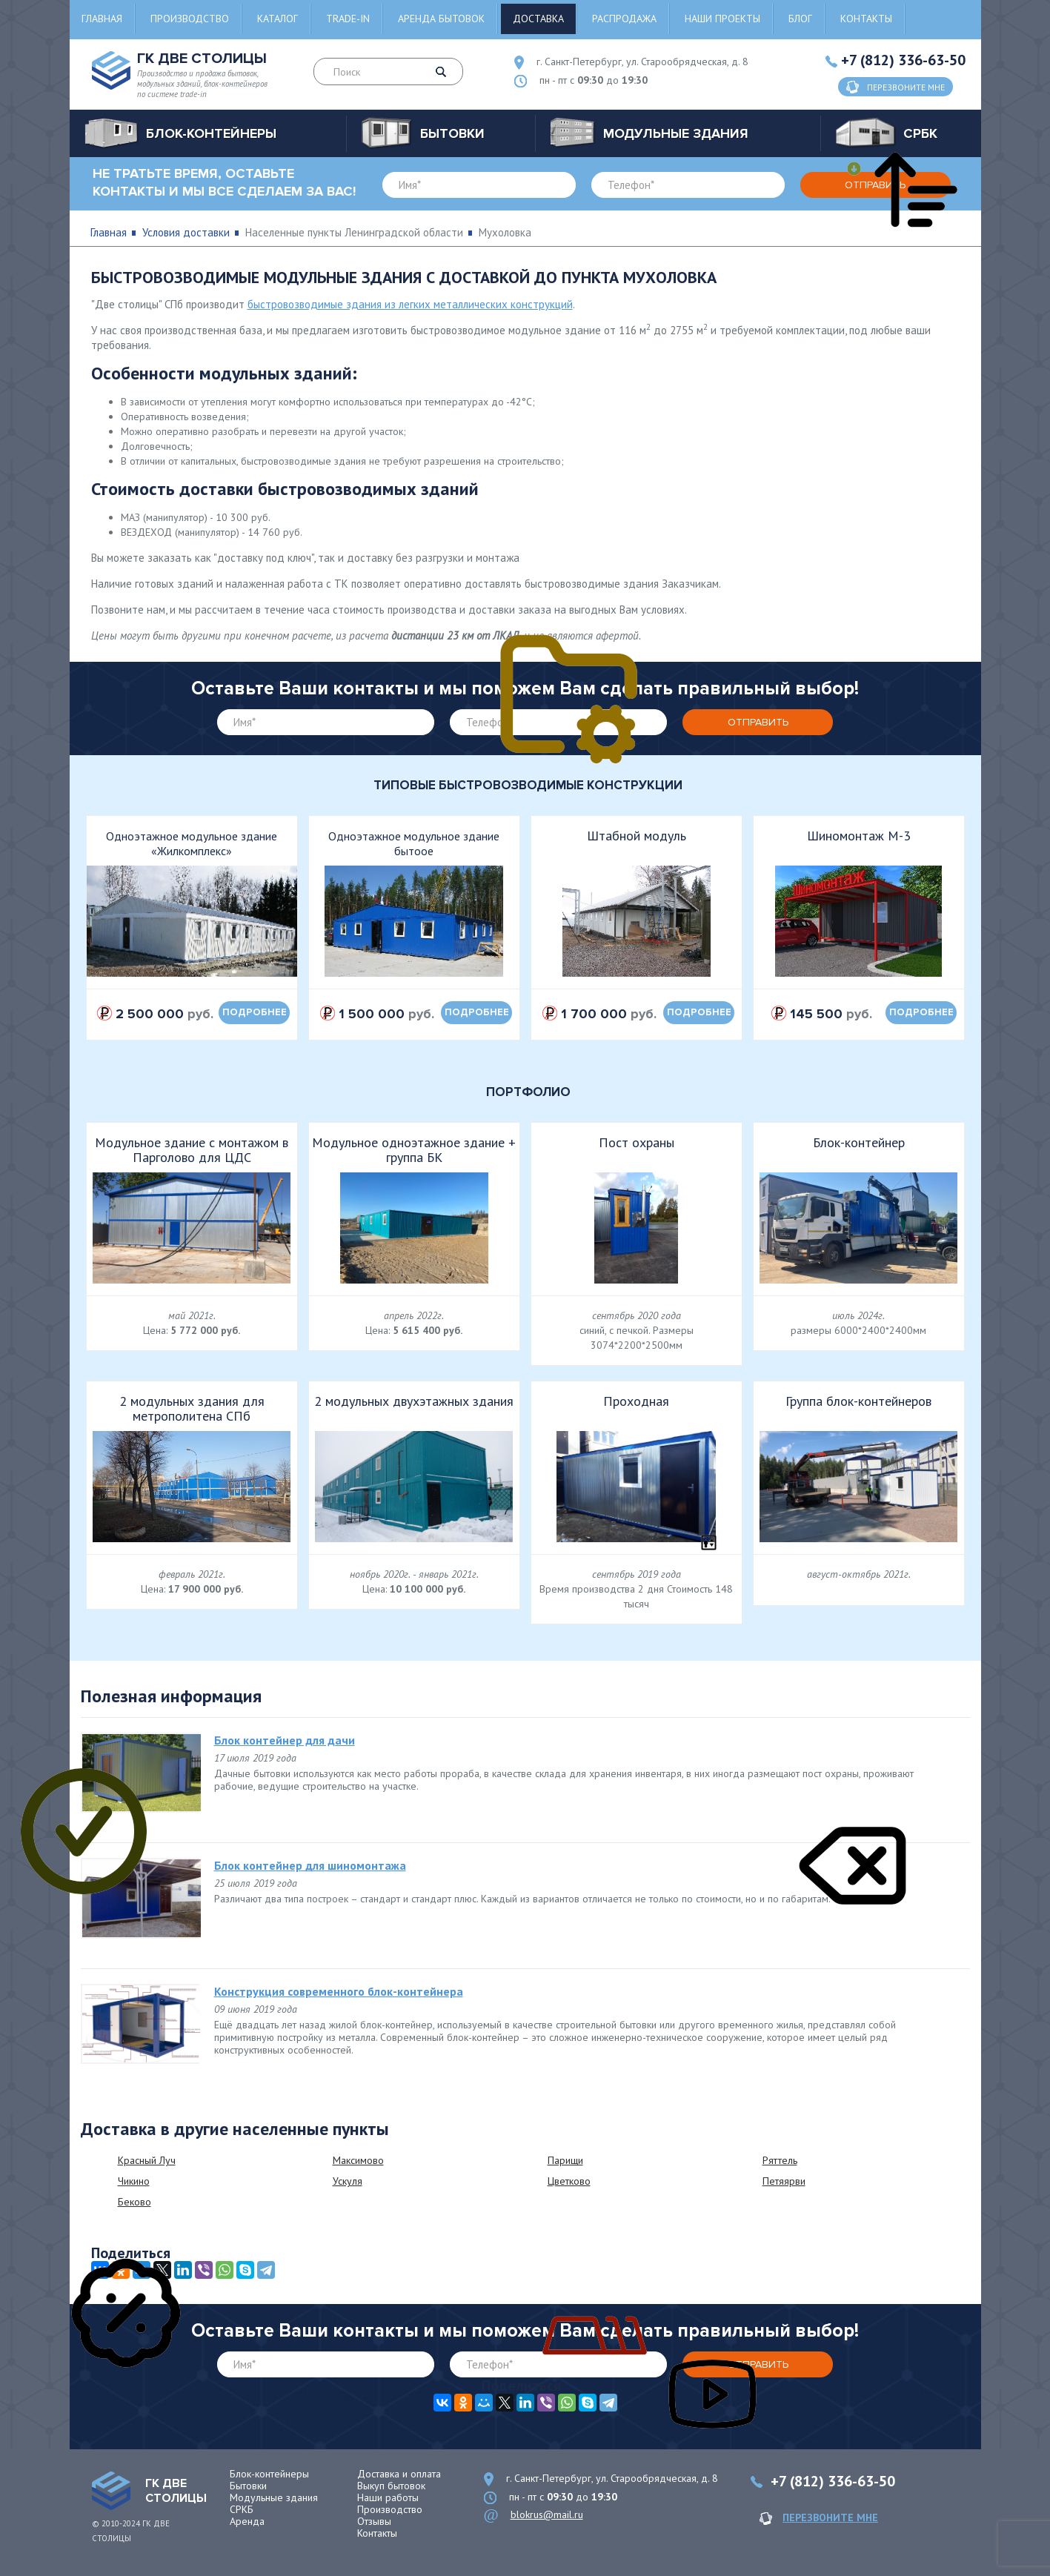 The image size is (1050, 2576). Describe the element at coordinates (708, 1542) in the screenshot. I see `indicates elevator access or location` at that location.